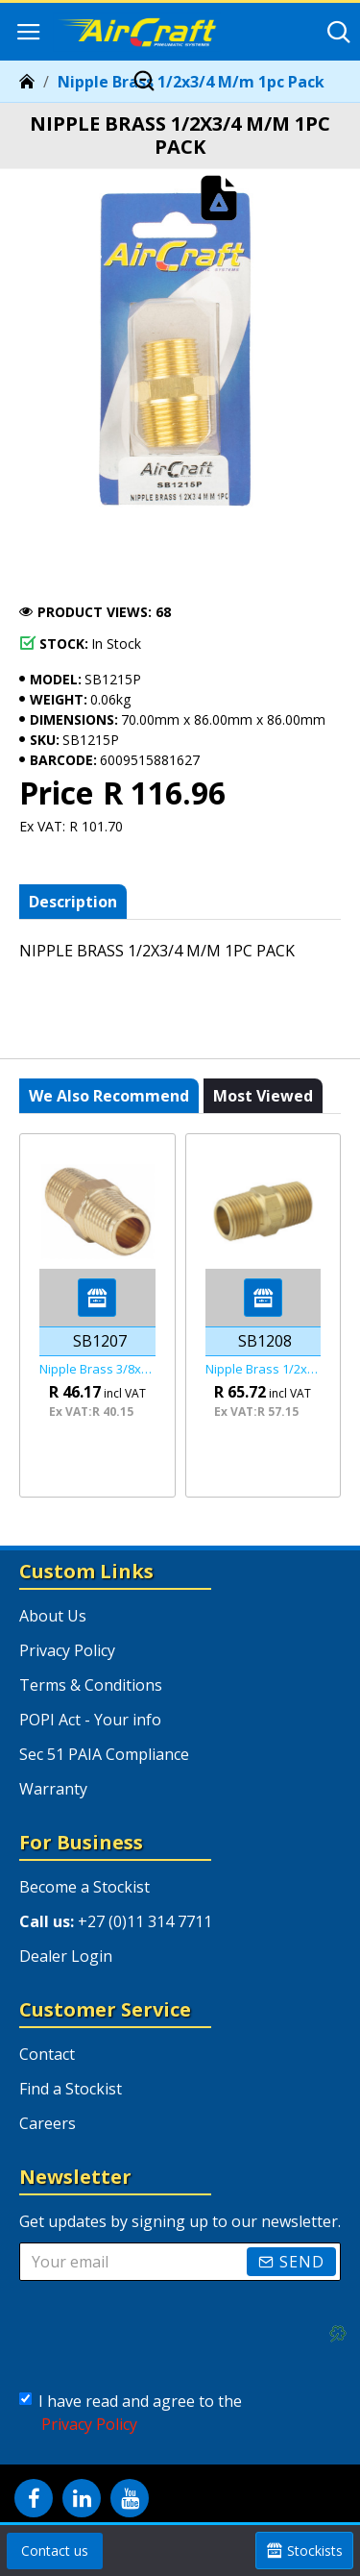 This screenshot has height=2576, width=360. I want to click on zoom out of the current view, so click(144, 81).